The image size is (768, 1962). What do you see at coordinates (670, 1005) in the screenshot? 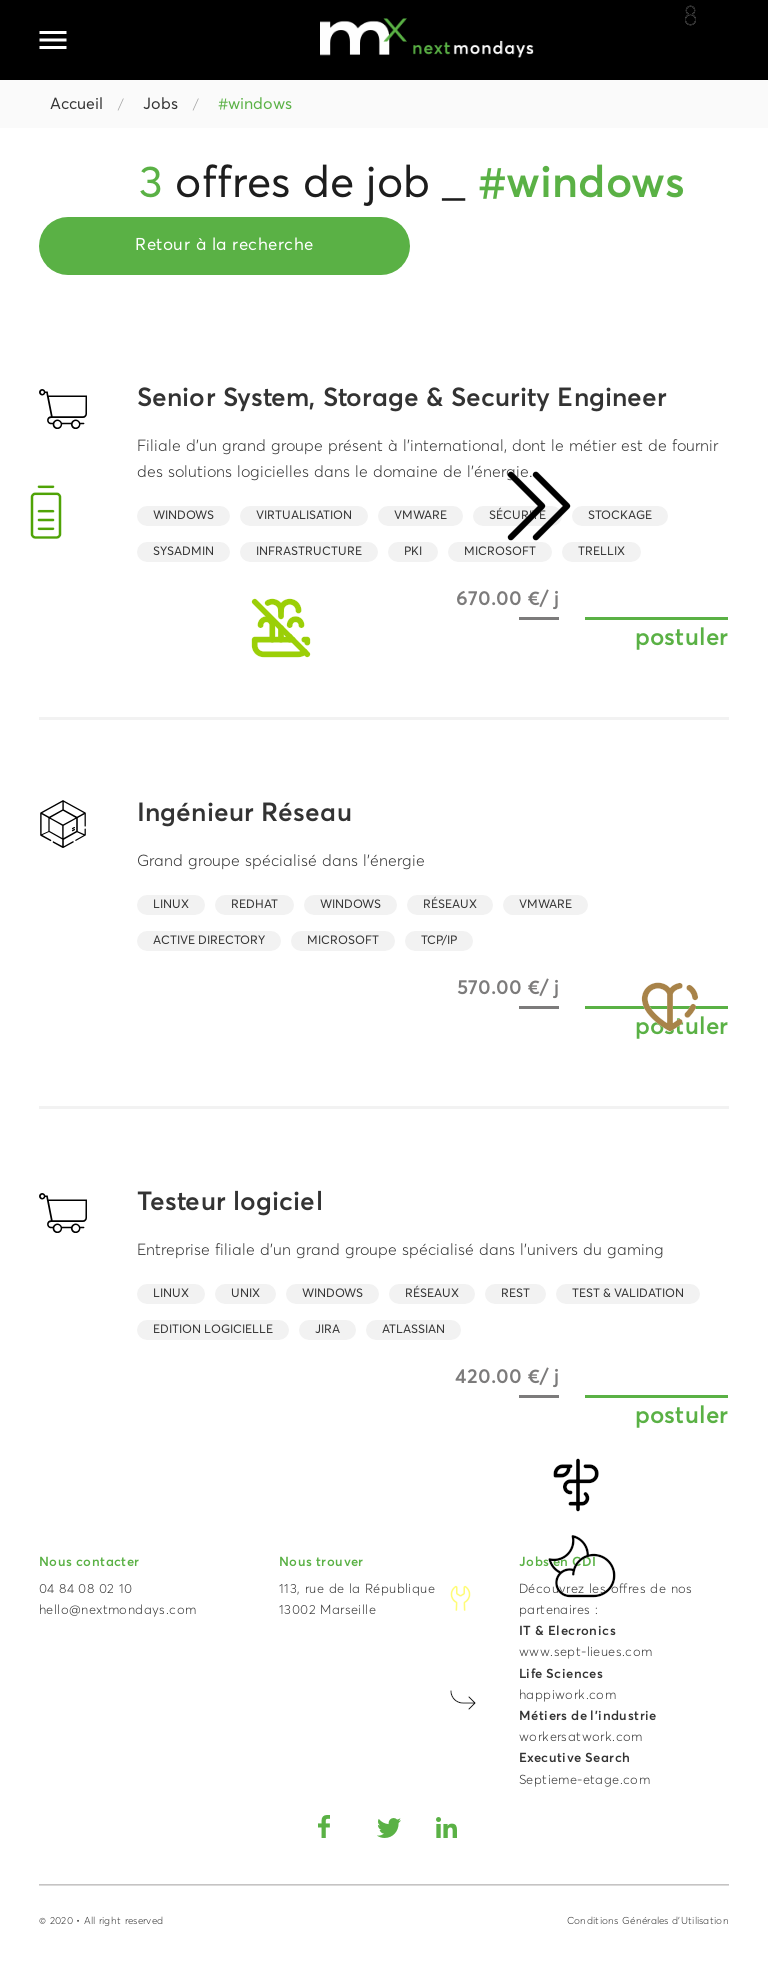
I see `indicates partial like or favorite status` at bounding box center [670, 1005].